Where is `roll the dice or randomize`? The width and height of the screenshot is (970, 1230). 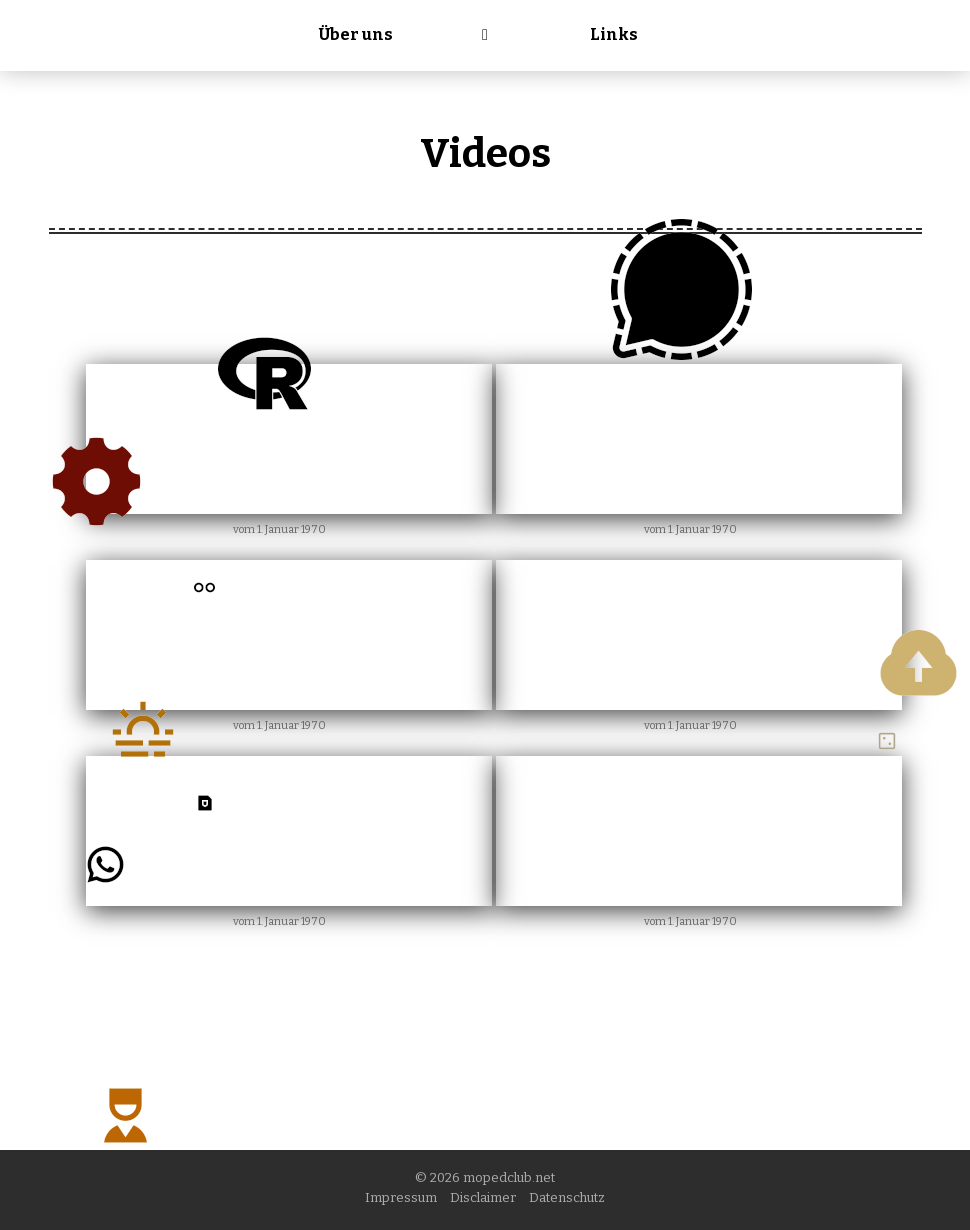
roll the dice or randomize is located at coordinates (887, 741).